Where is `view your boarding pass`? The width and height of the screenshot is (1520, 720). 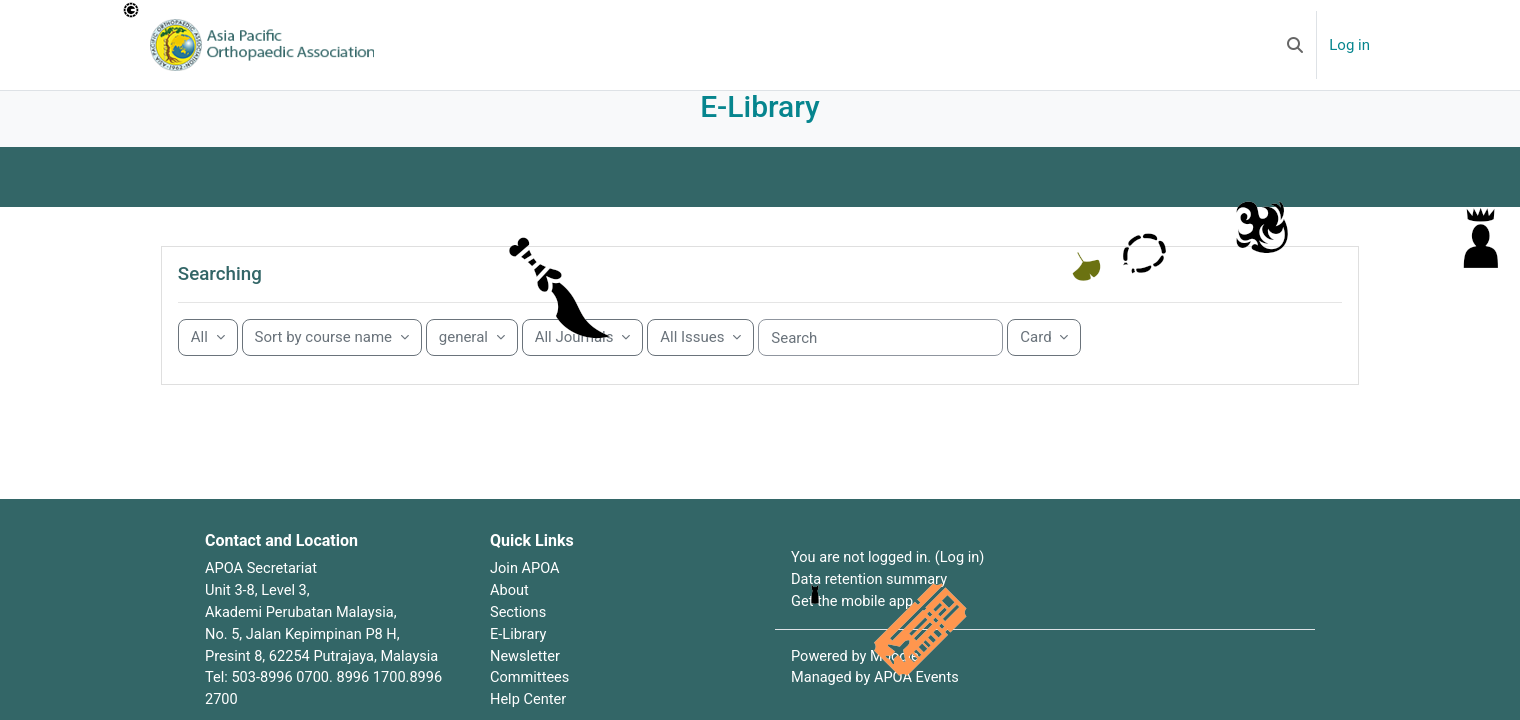 view your boarding pass is located at coordinates (920, 629).